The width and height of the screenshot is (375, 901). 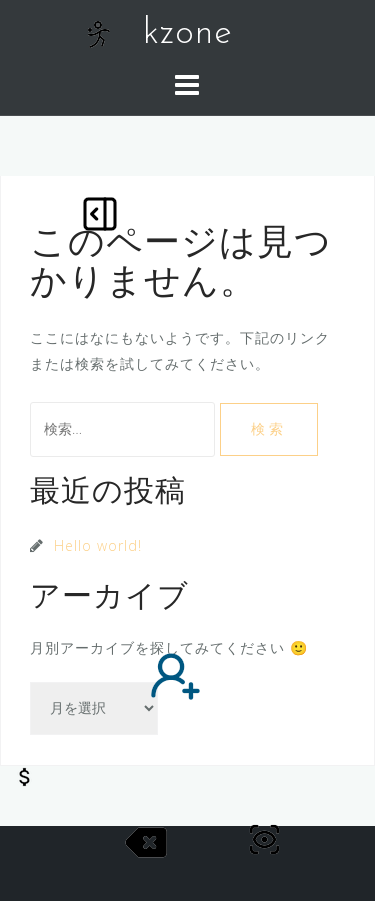 What do you see at coordinates (25, 777) in the screenshot?
I see `view pricing or payment options` at bounding box center [25, 777].